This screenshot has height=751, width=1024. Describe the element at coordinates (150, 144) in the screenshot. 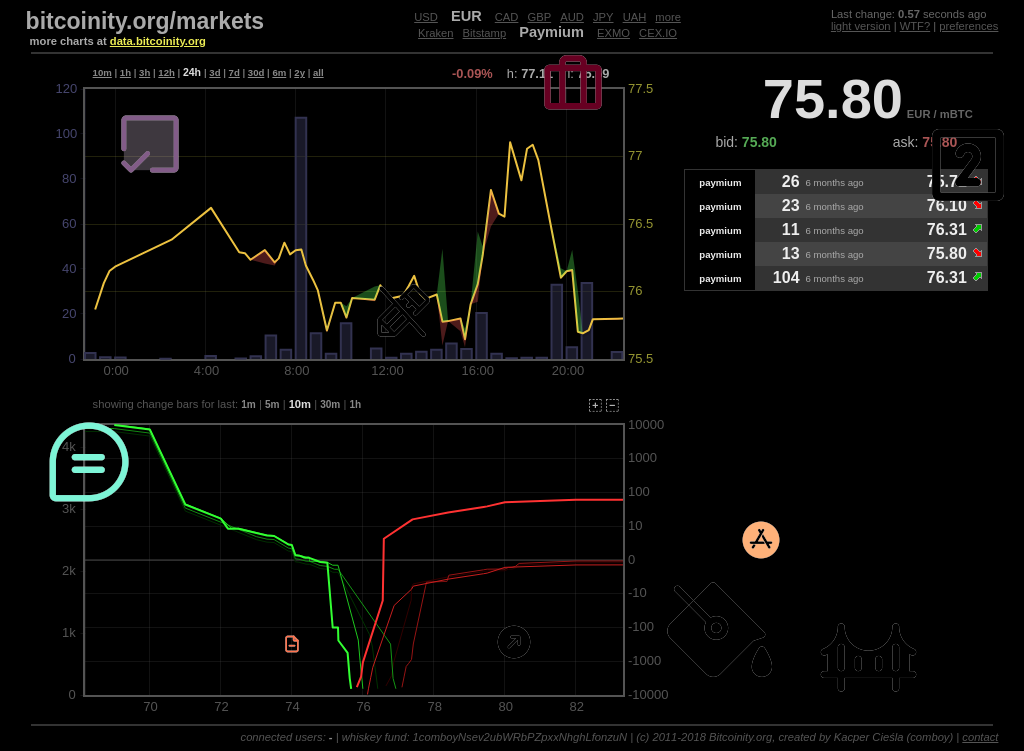

I see `mark task as complete` at that location.